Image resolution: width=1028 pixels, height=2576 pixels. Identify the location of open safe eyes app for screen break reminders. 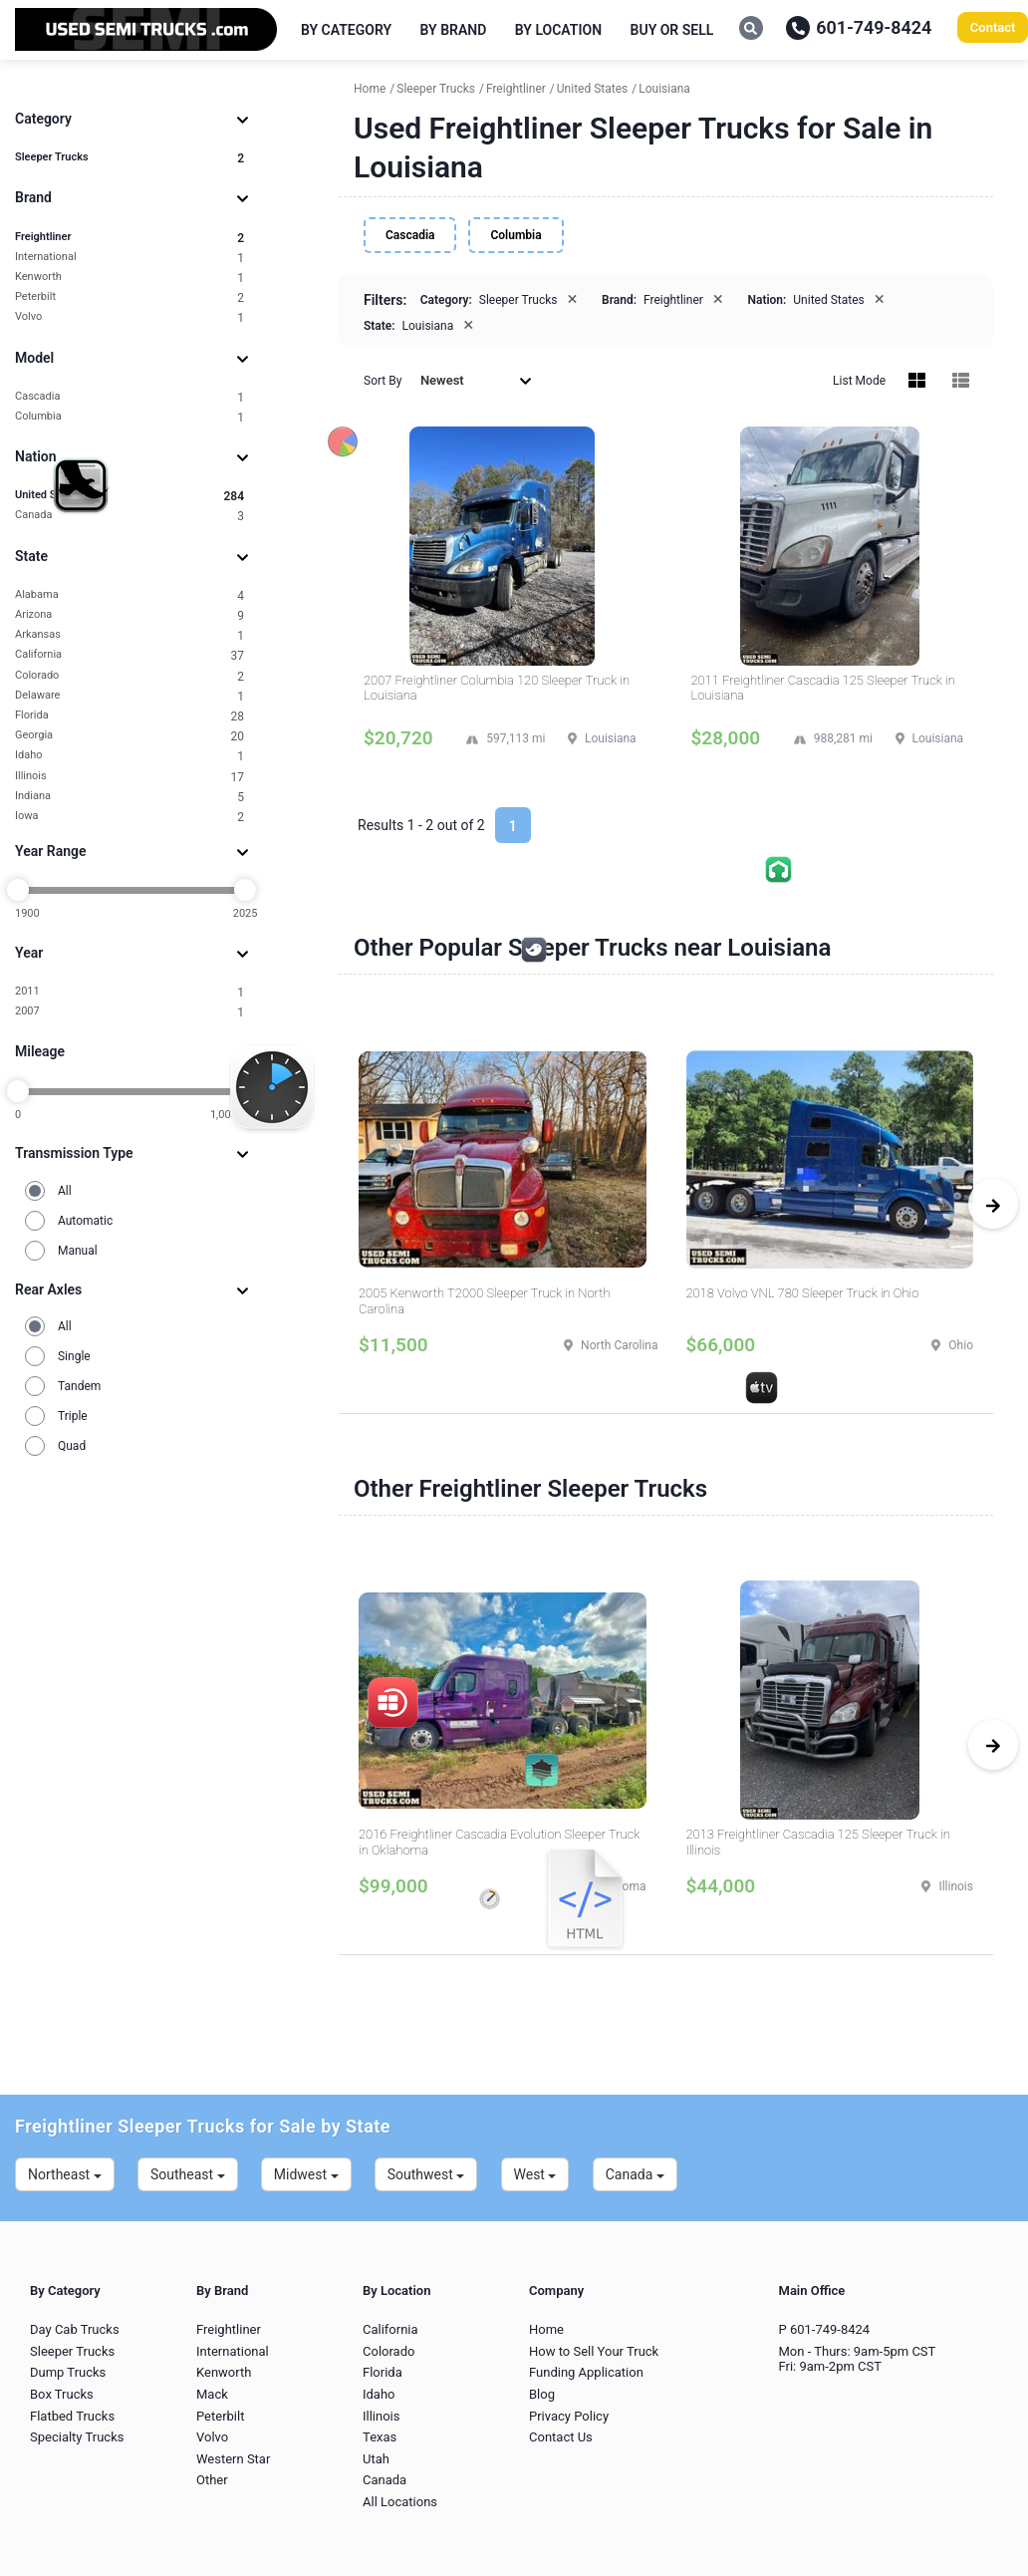
(272, 1087).